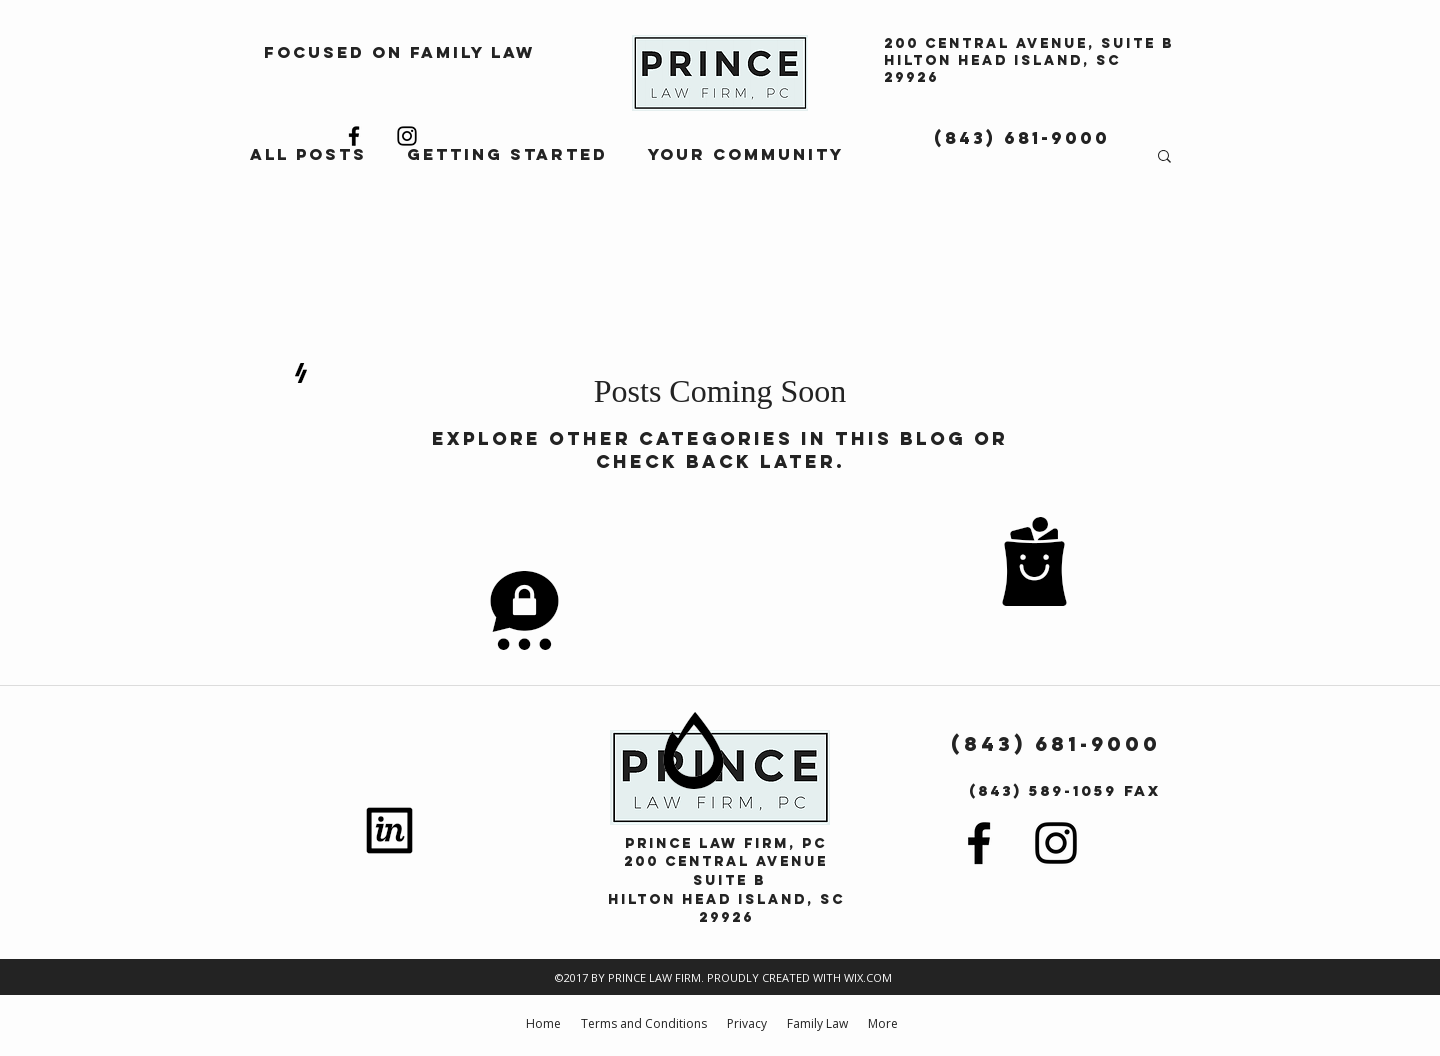 Image resolution: width=1440 pixels, height=1056 pixels. I want to click on hono web framework logo, so click(693, 750).